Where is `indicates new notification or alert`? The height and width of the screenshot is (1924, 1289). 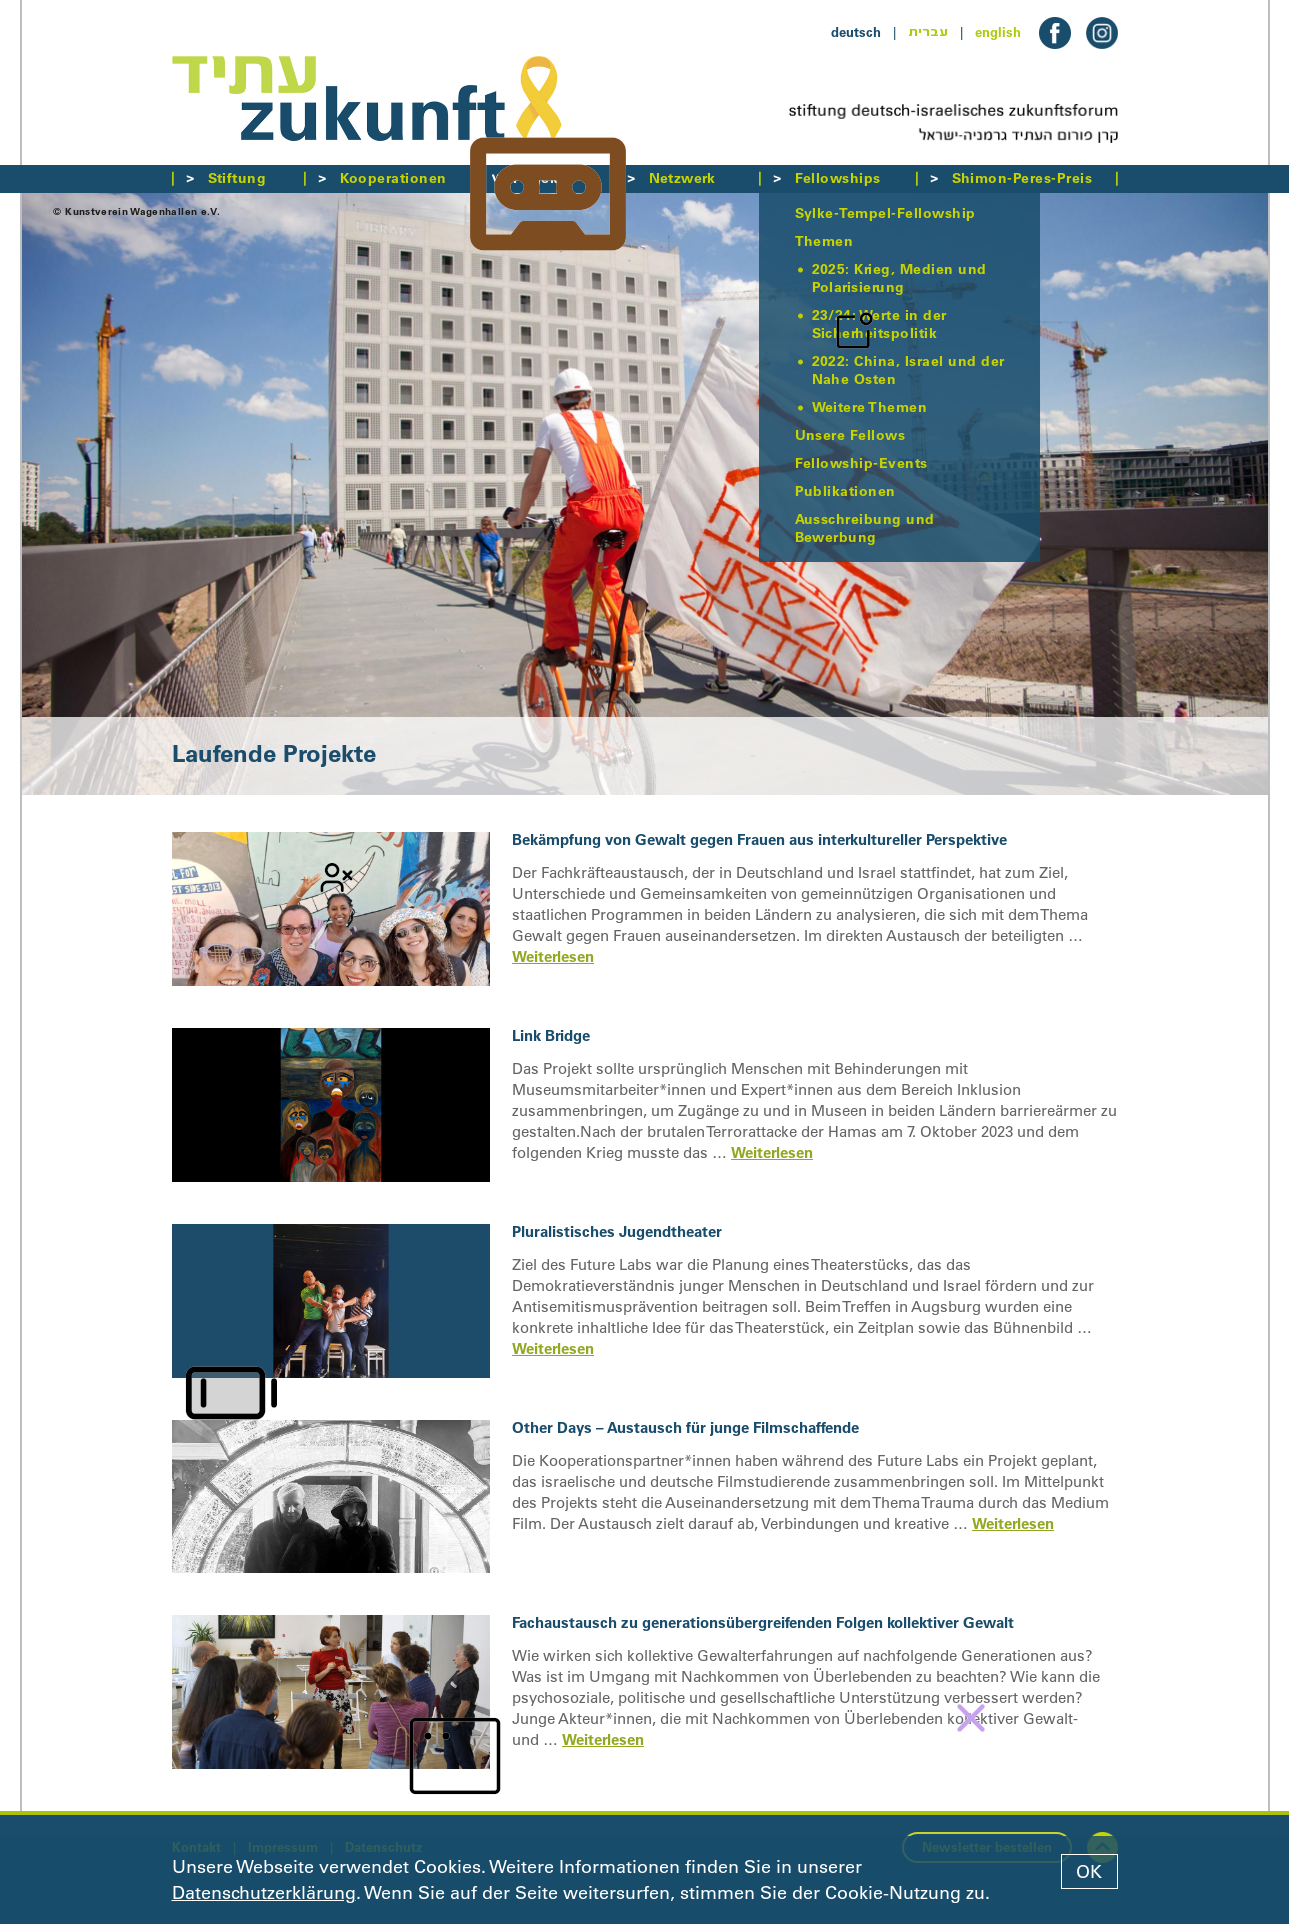
indicates new notification or alert is located at coordinates (854, 331).